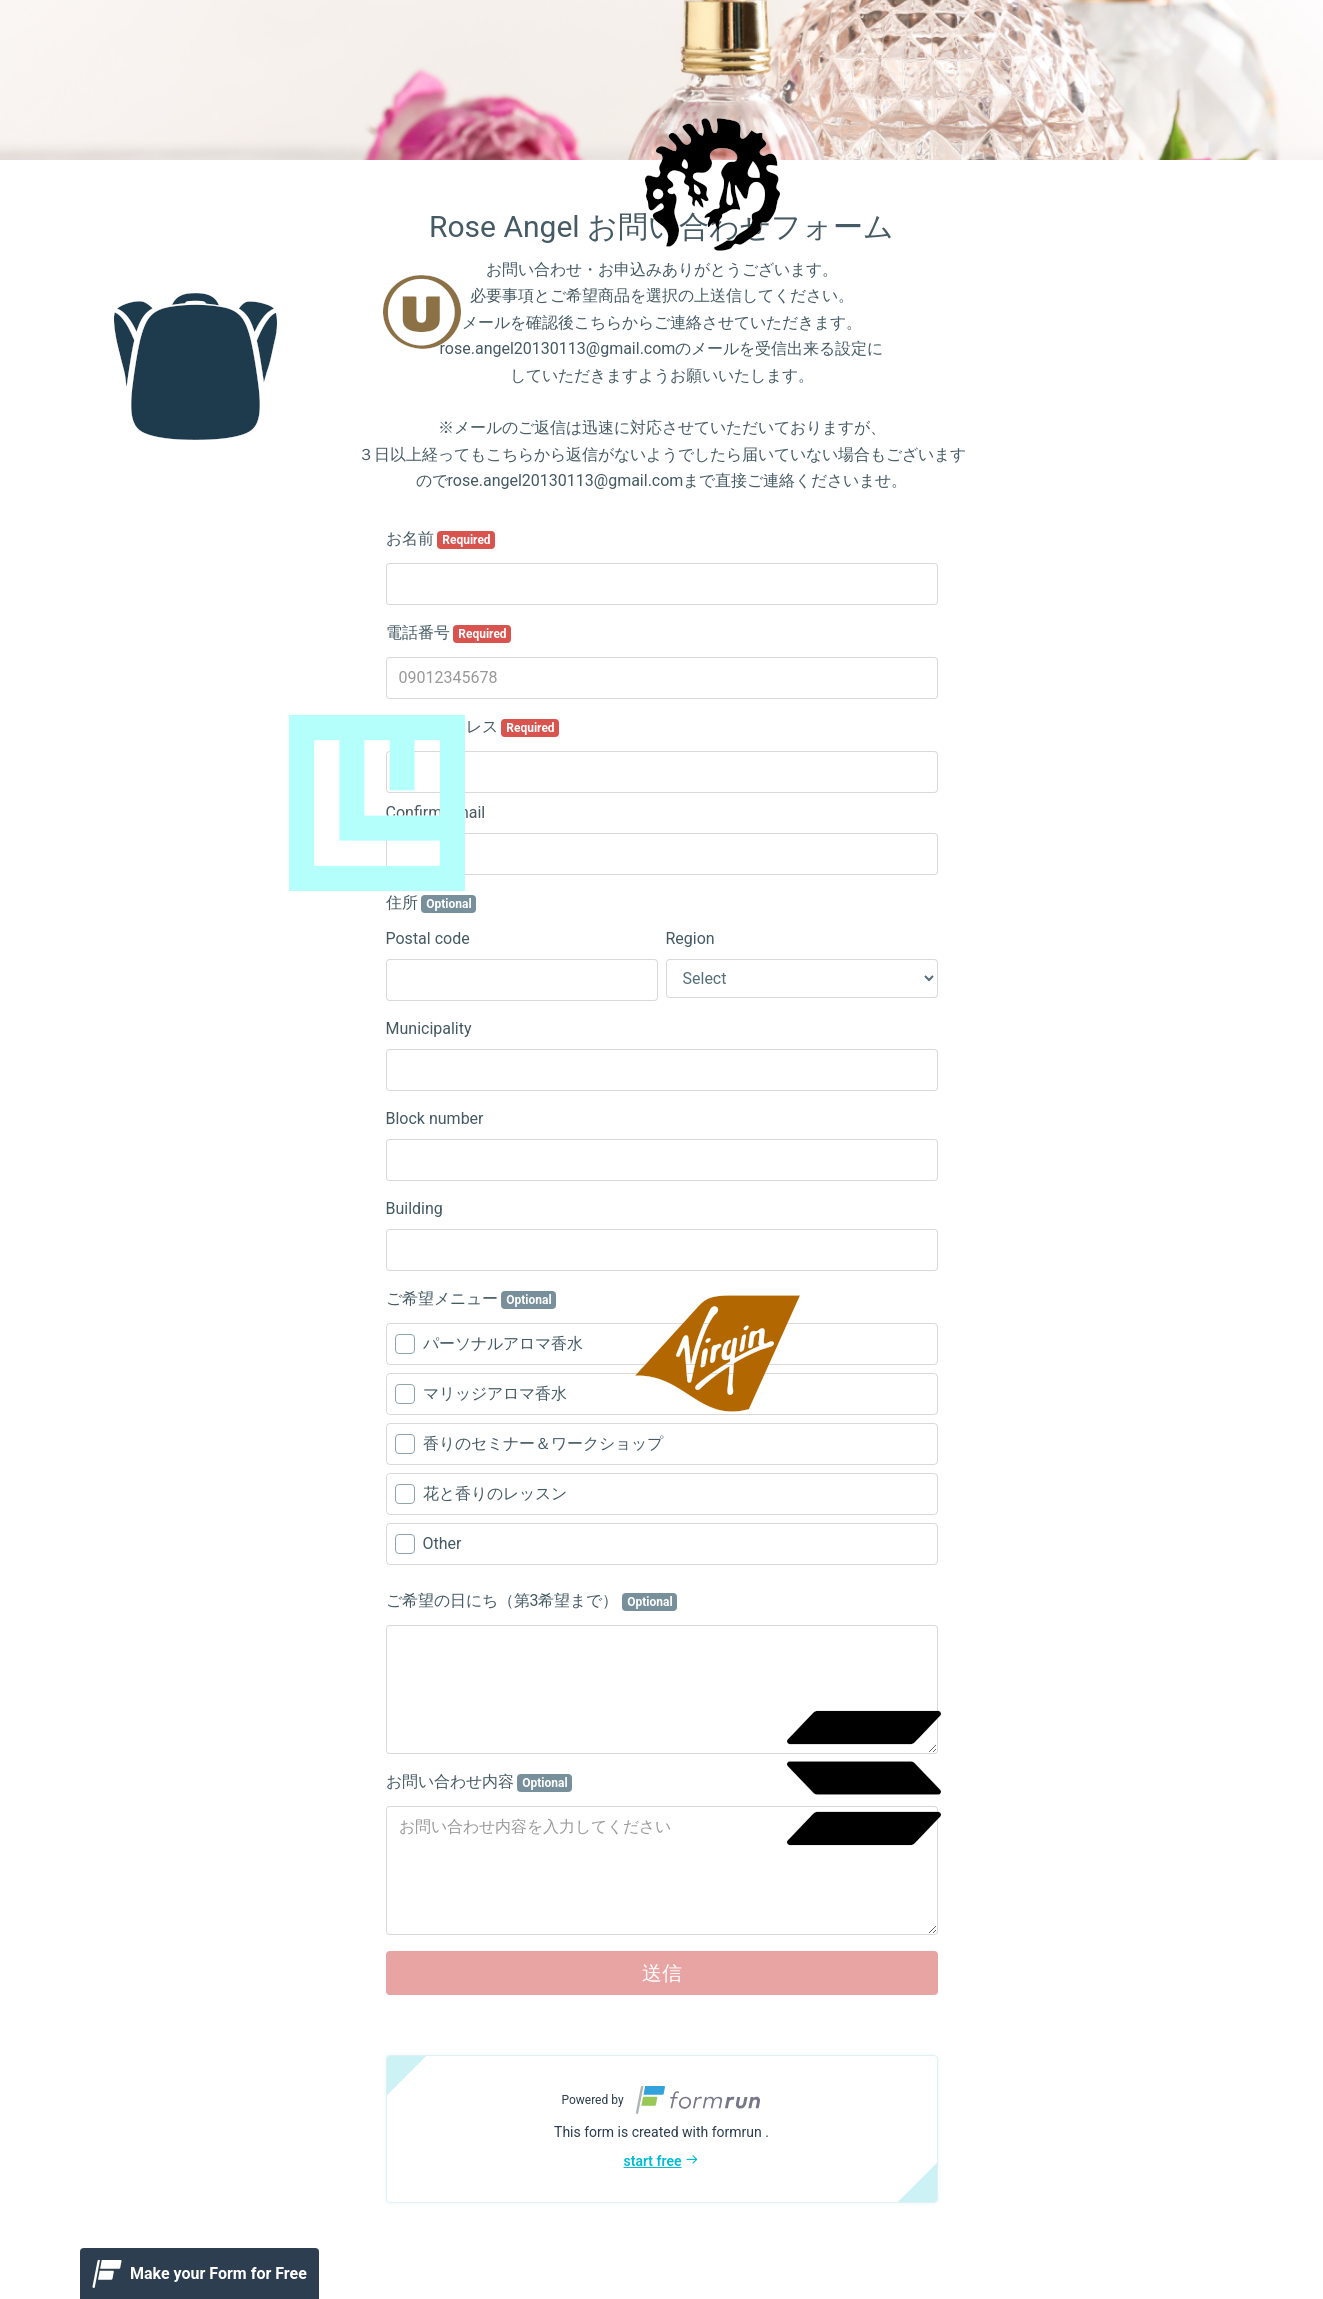 The height and width of the screenshot is (2299, 1323). What do you see at coordinates (377, 803) in the screenshot?
I see `ludwig brand logo` at bounding box center [377, 803].